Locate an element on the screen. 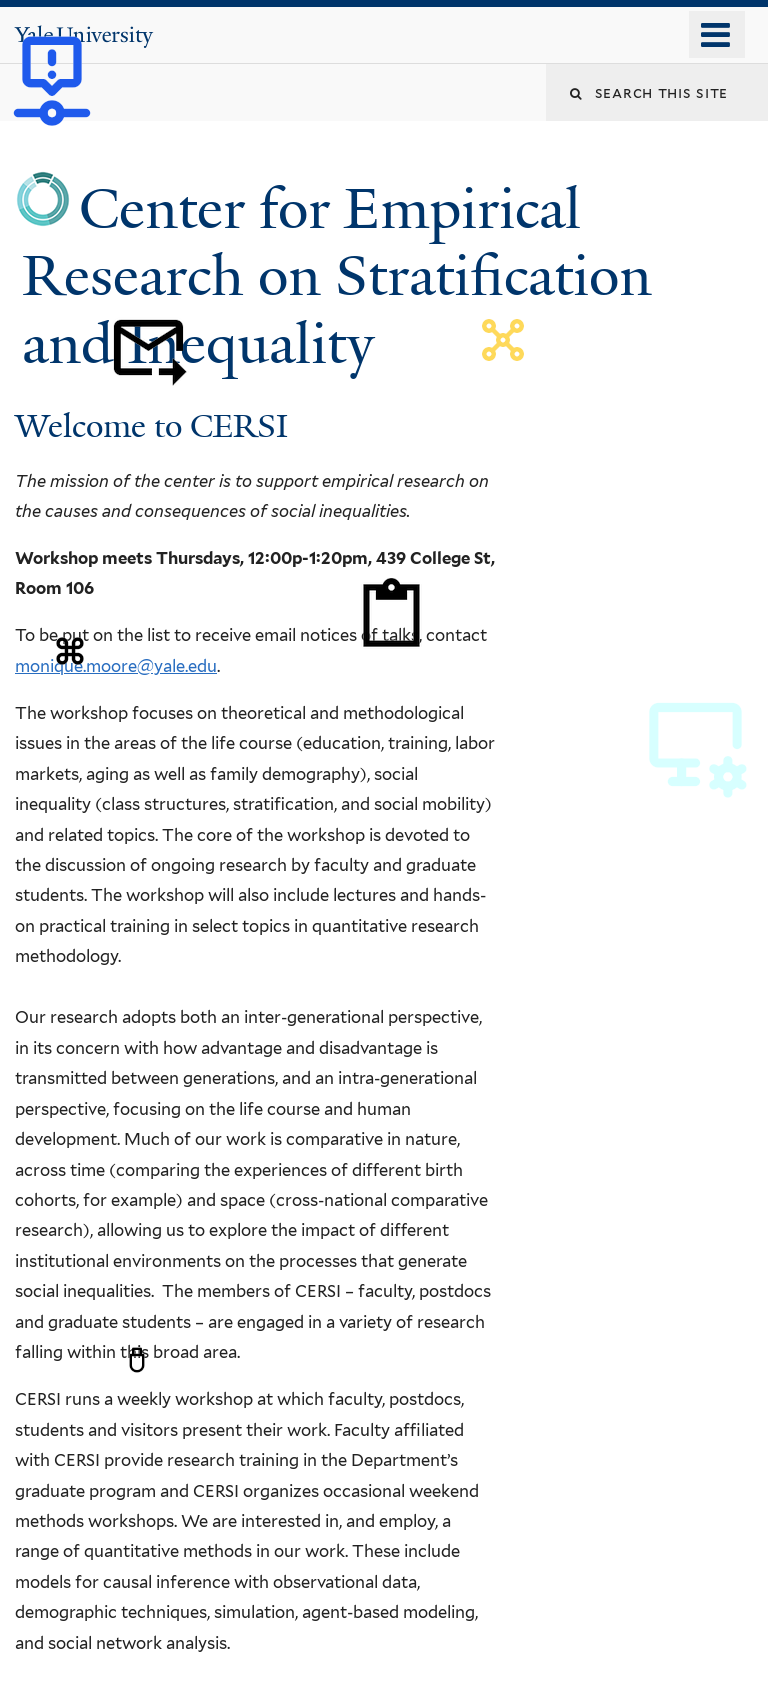  connect a USB device is located at coordinates (137, 1360).